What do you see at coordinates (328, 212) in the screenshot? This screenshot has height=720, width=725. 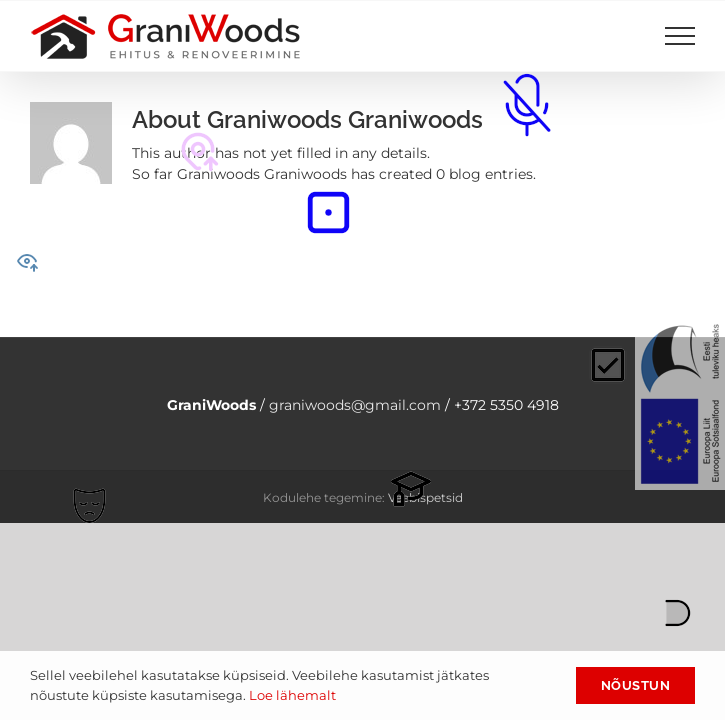 I see `roll the dice or generate a random result` at bounding box center [328, 212].